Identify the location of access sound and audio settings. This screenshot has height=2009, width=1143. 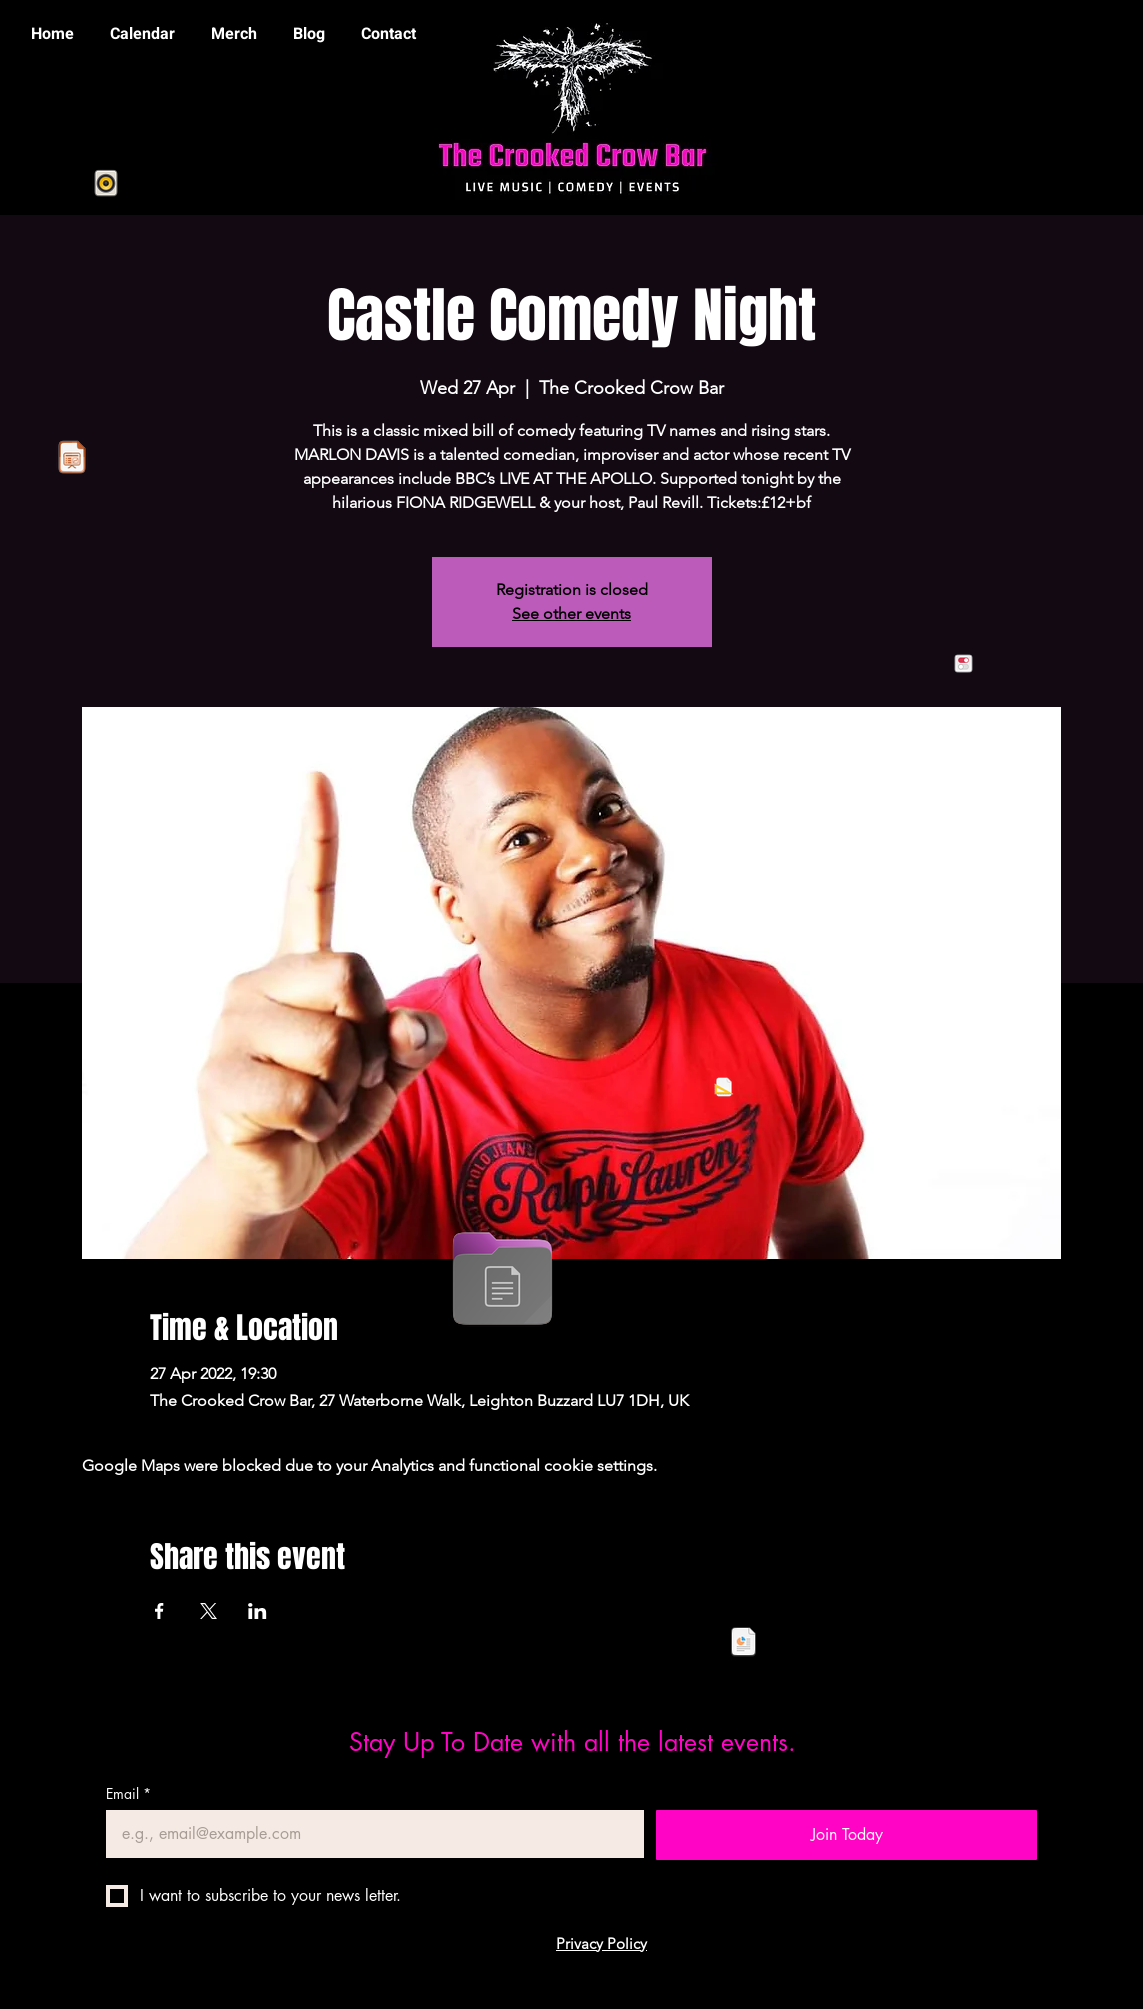
(106, 183).